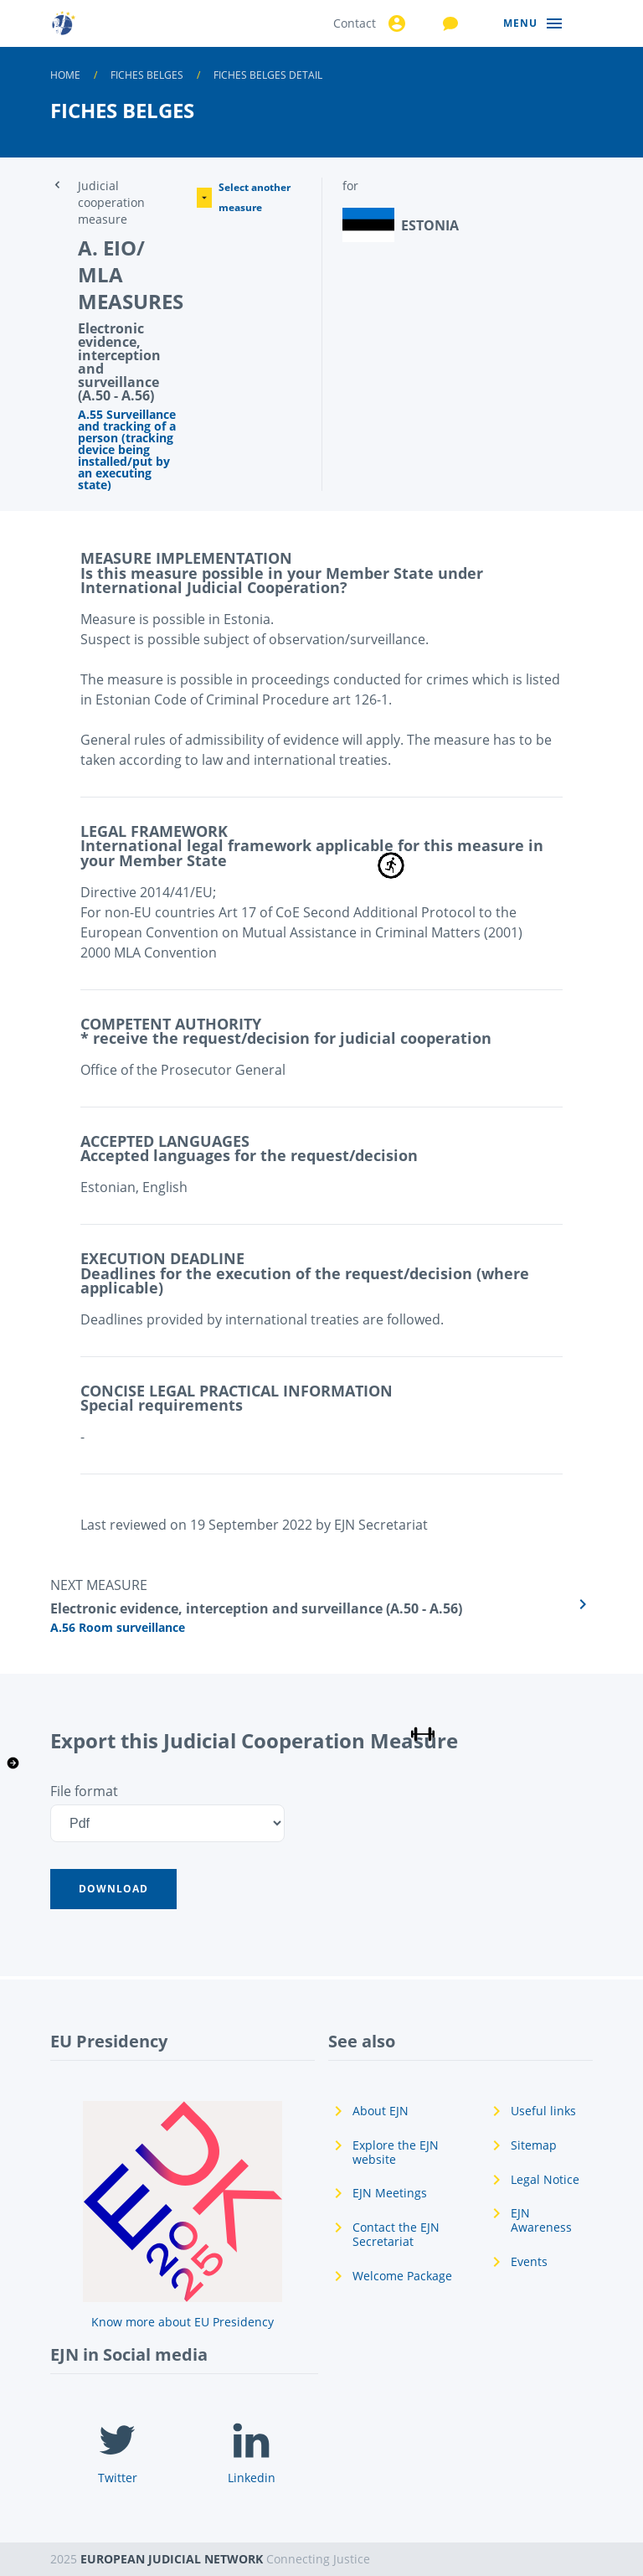  I want to click on start a run or jogging activity, so click(391, 865).